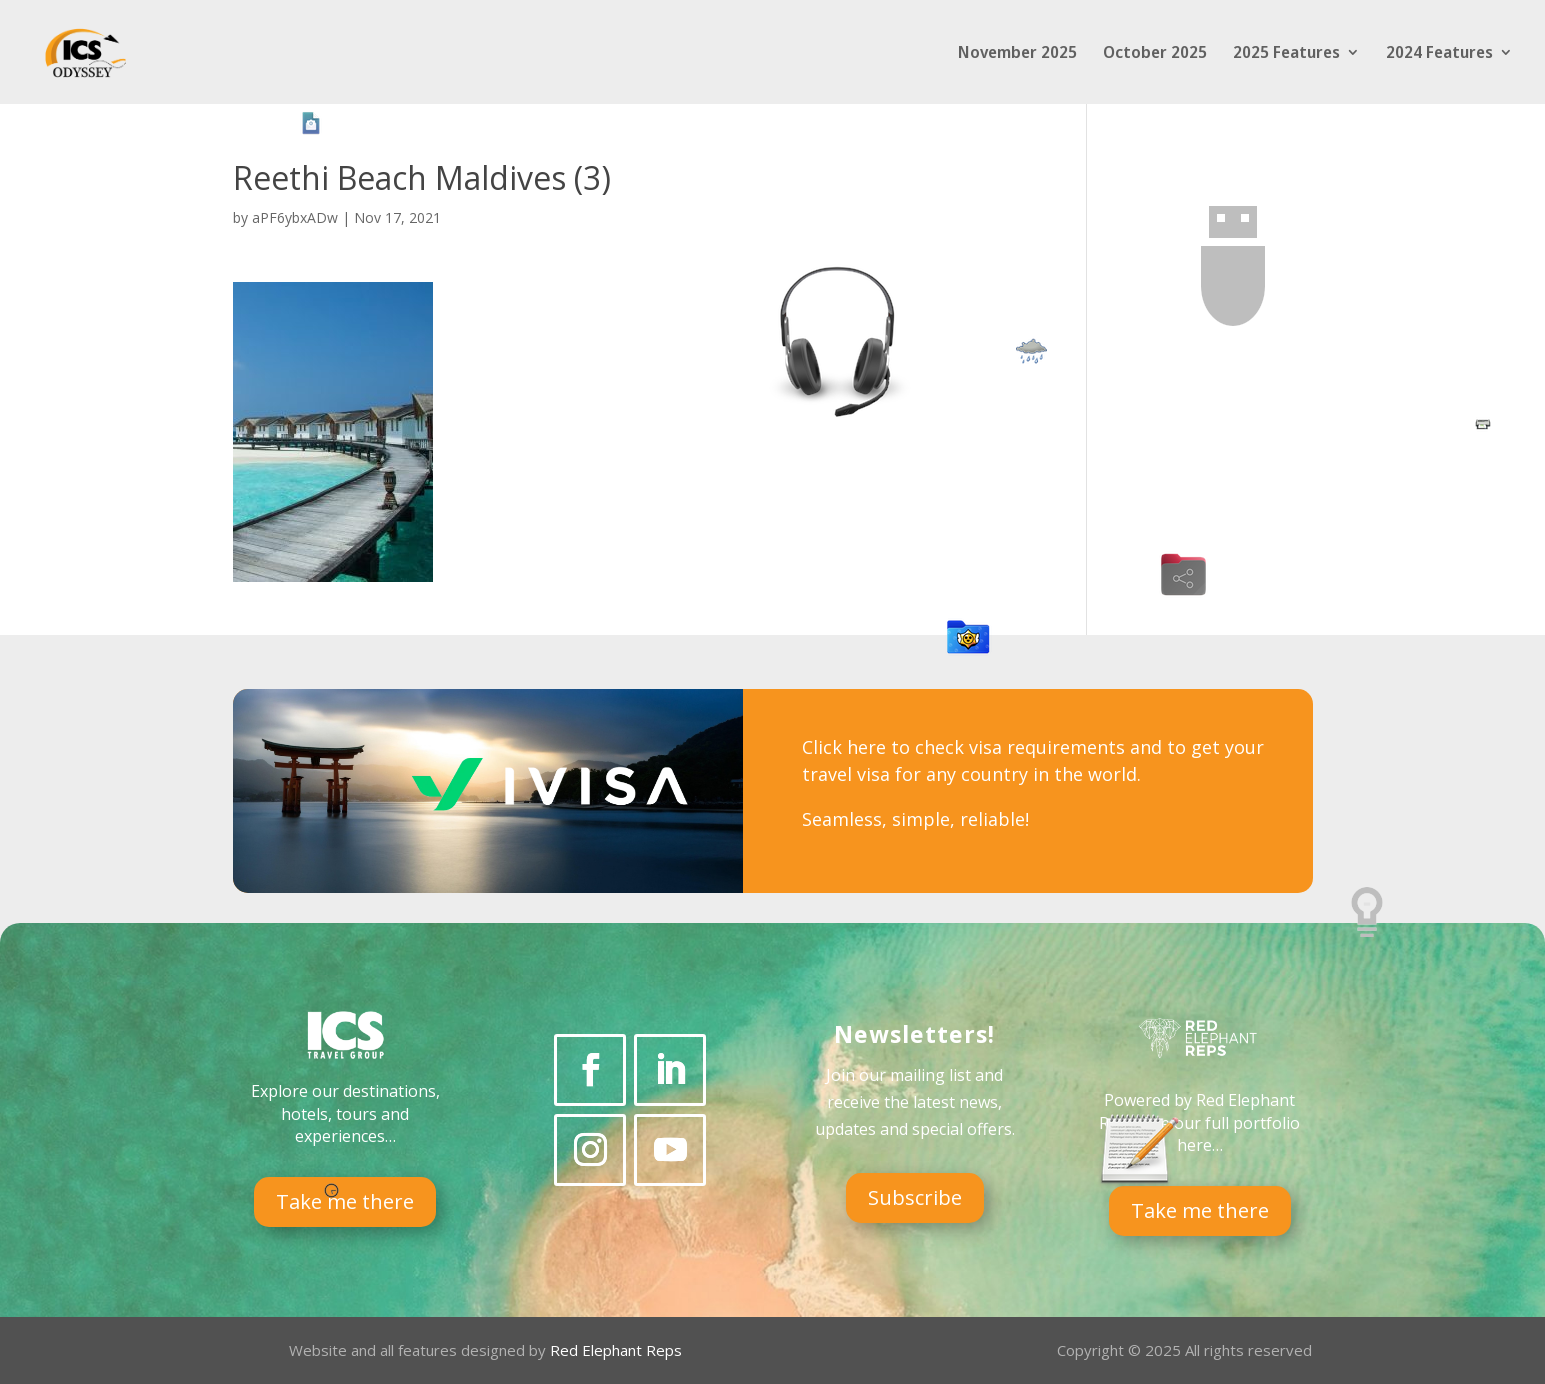 The width and height of the screenshot is (1545, 1384). I want to click on view recently accessed files or items, so click(331, 1190).